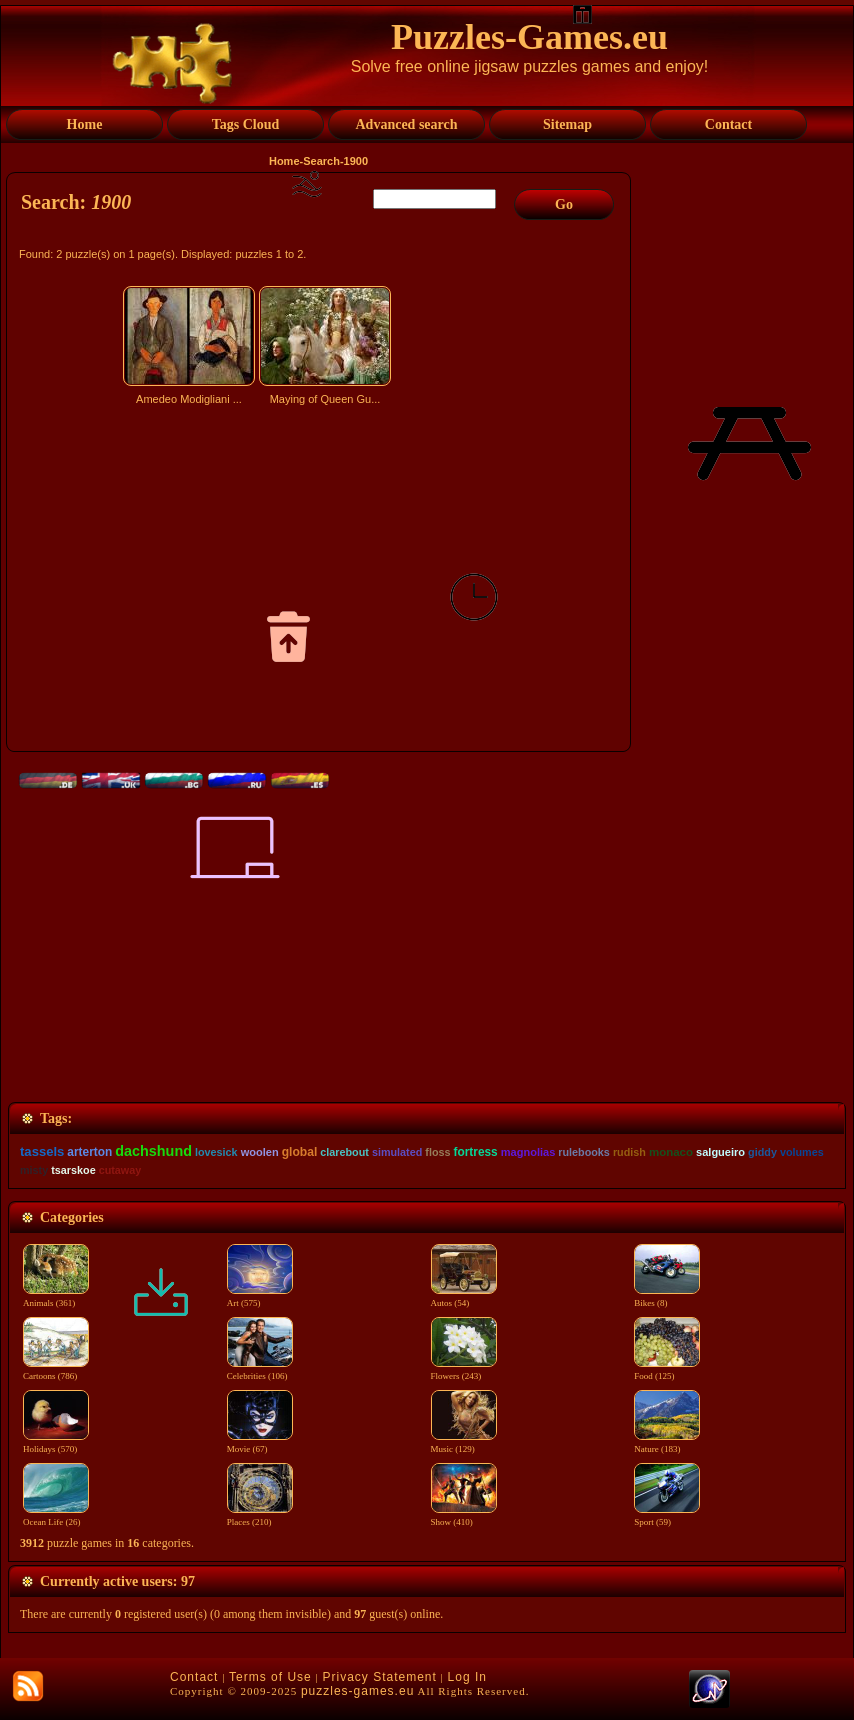  I want to click on download a file to your device, so click(161, 1295).